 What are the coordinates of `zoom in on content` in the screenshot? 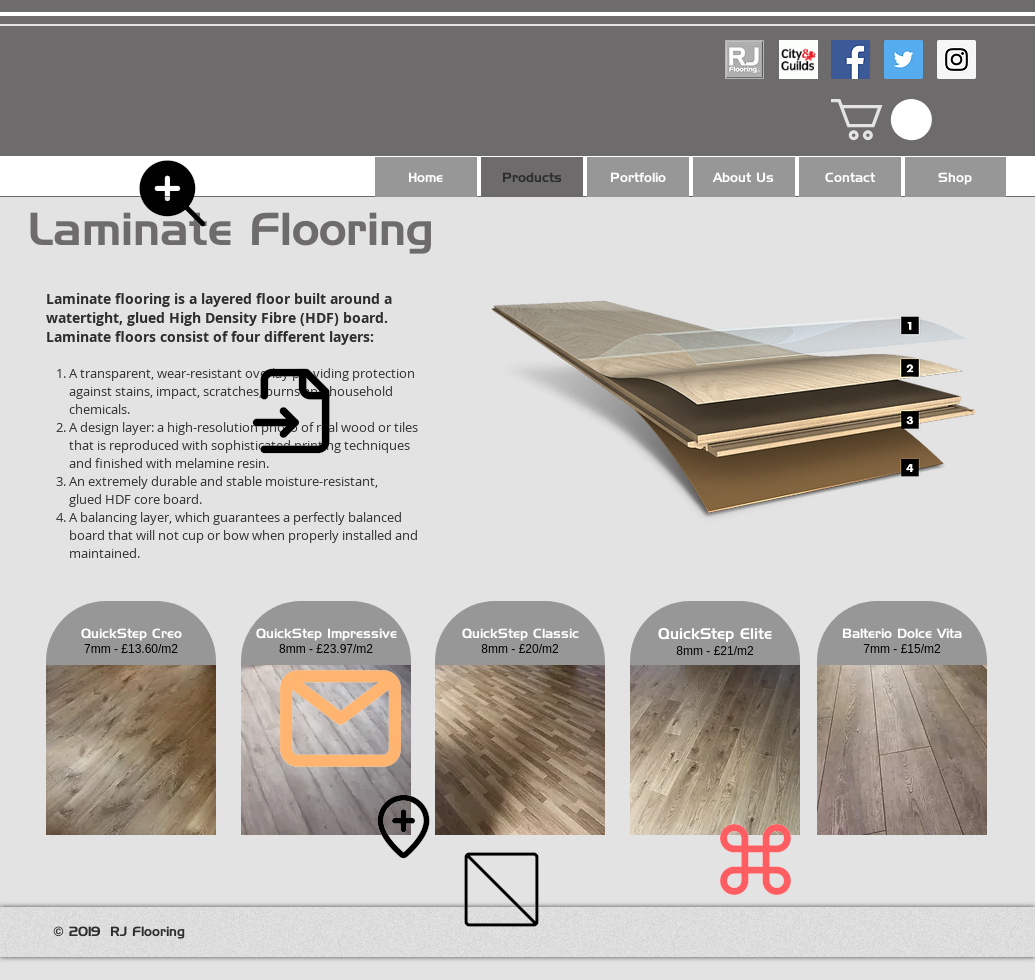 It's located at (172, 193).